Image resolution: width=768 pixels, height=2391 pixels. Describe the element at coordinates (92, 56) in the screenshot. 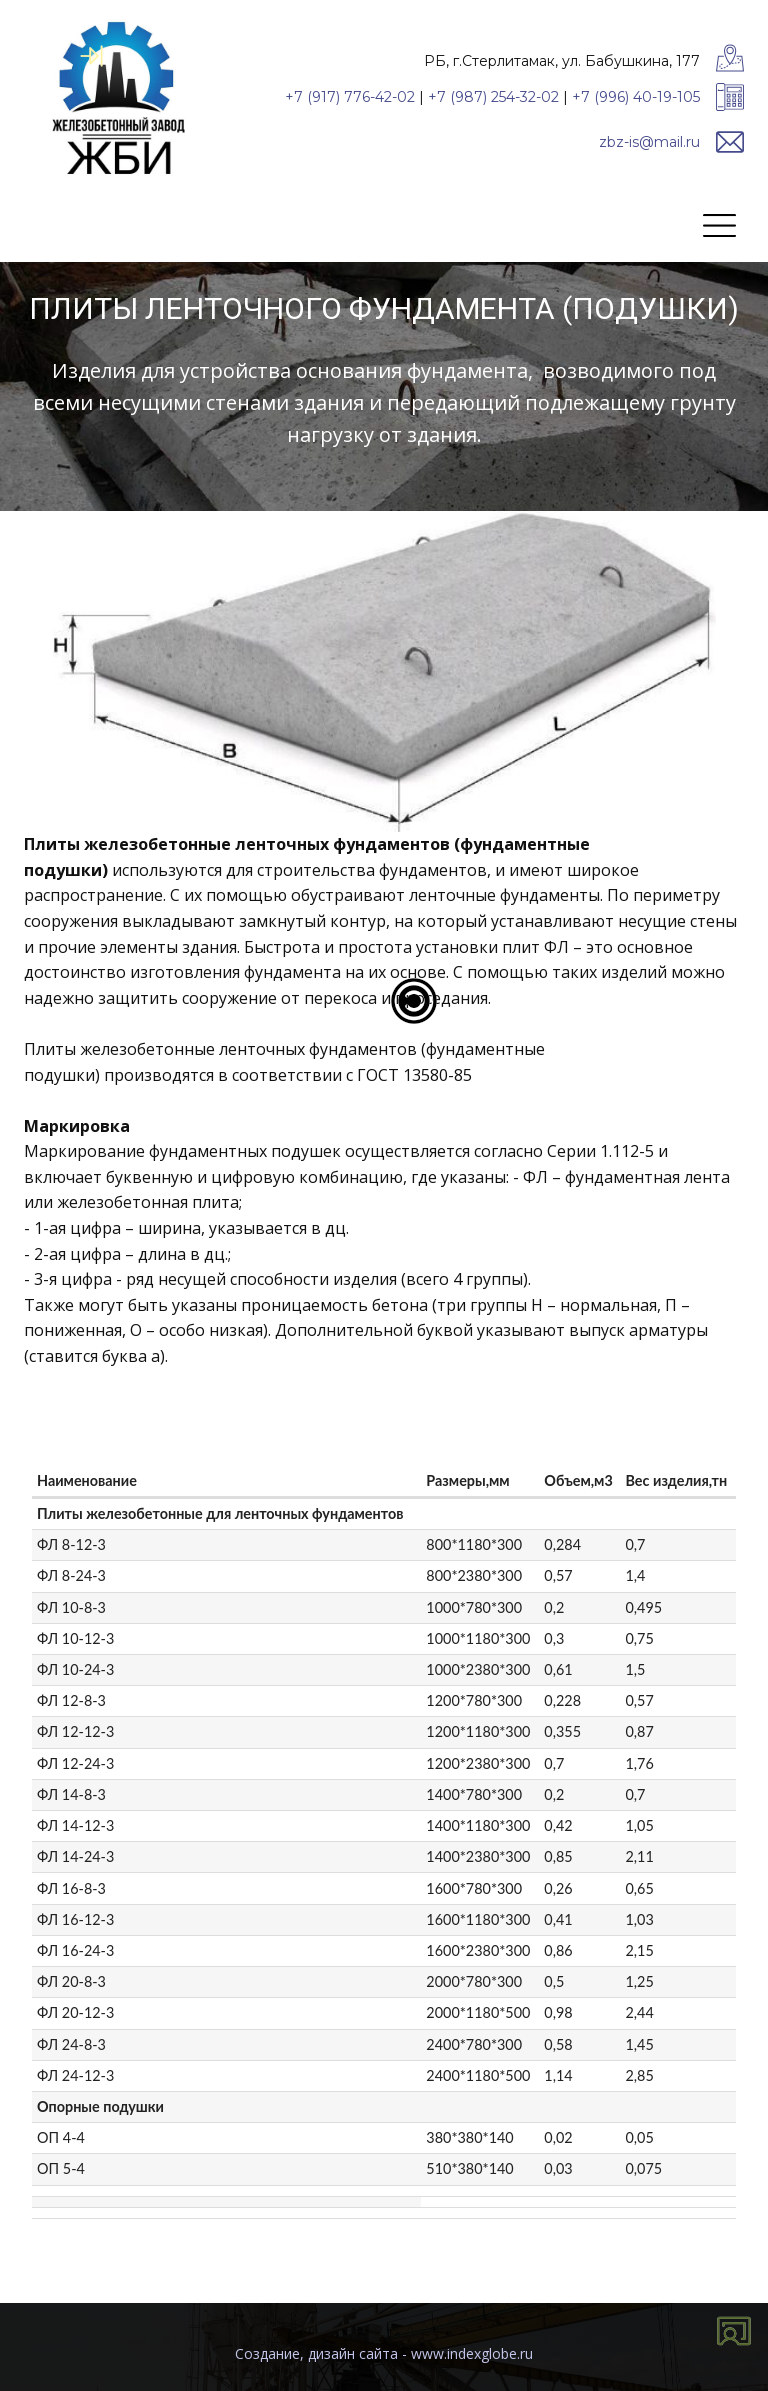

I see `skip to end of content` at that location.